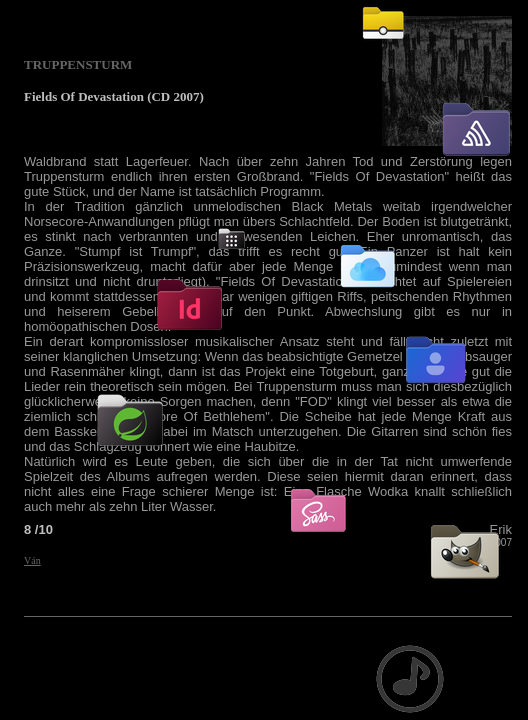  I want to click on open spring framework project files, so click(130, 422).